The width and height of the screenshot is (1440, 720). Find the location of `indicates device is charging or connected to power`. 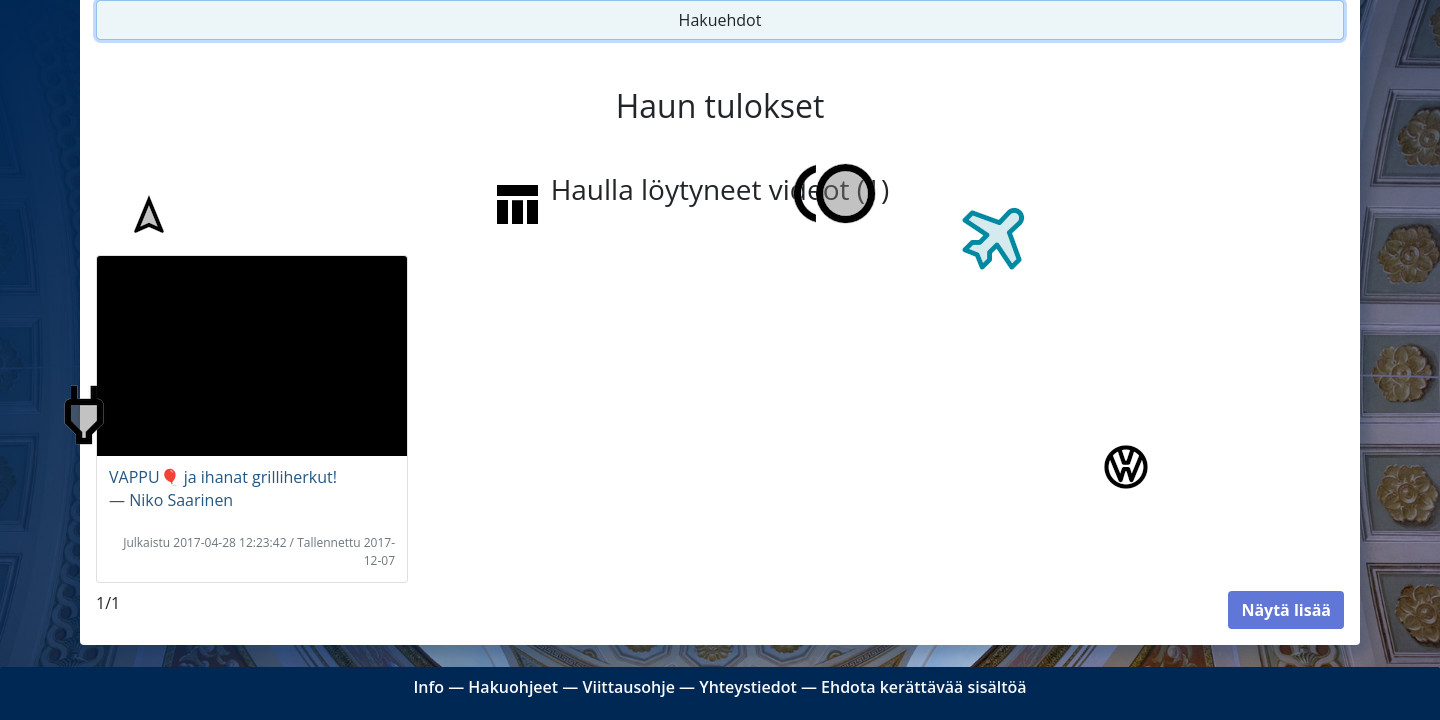

indicates device is charging or connected to power is located at coordinates (84, 415).